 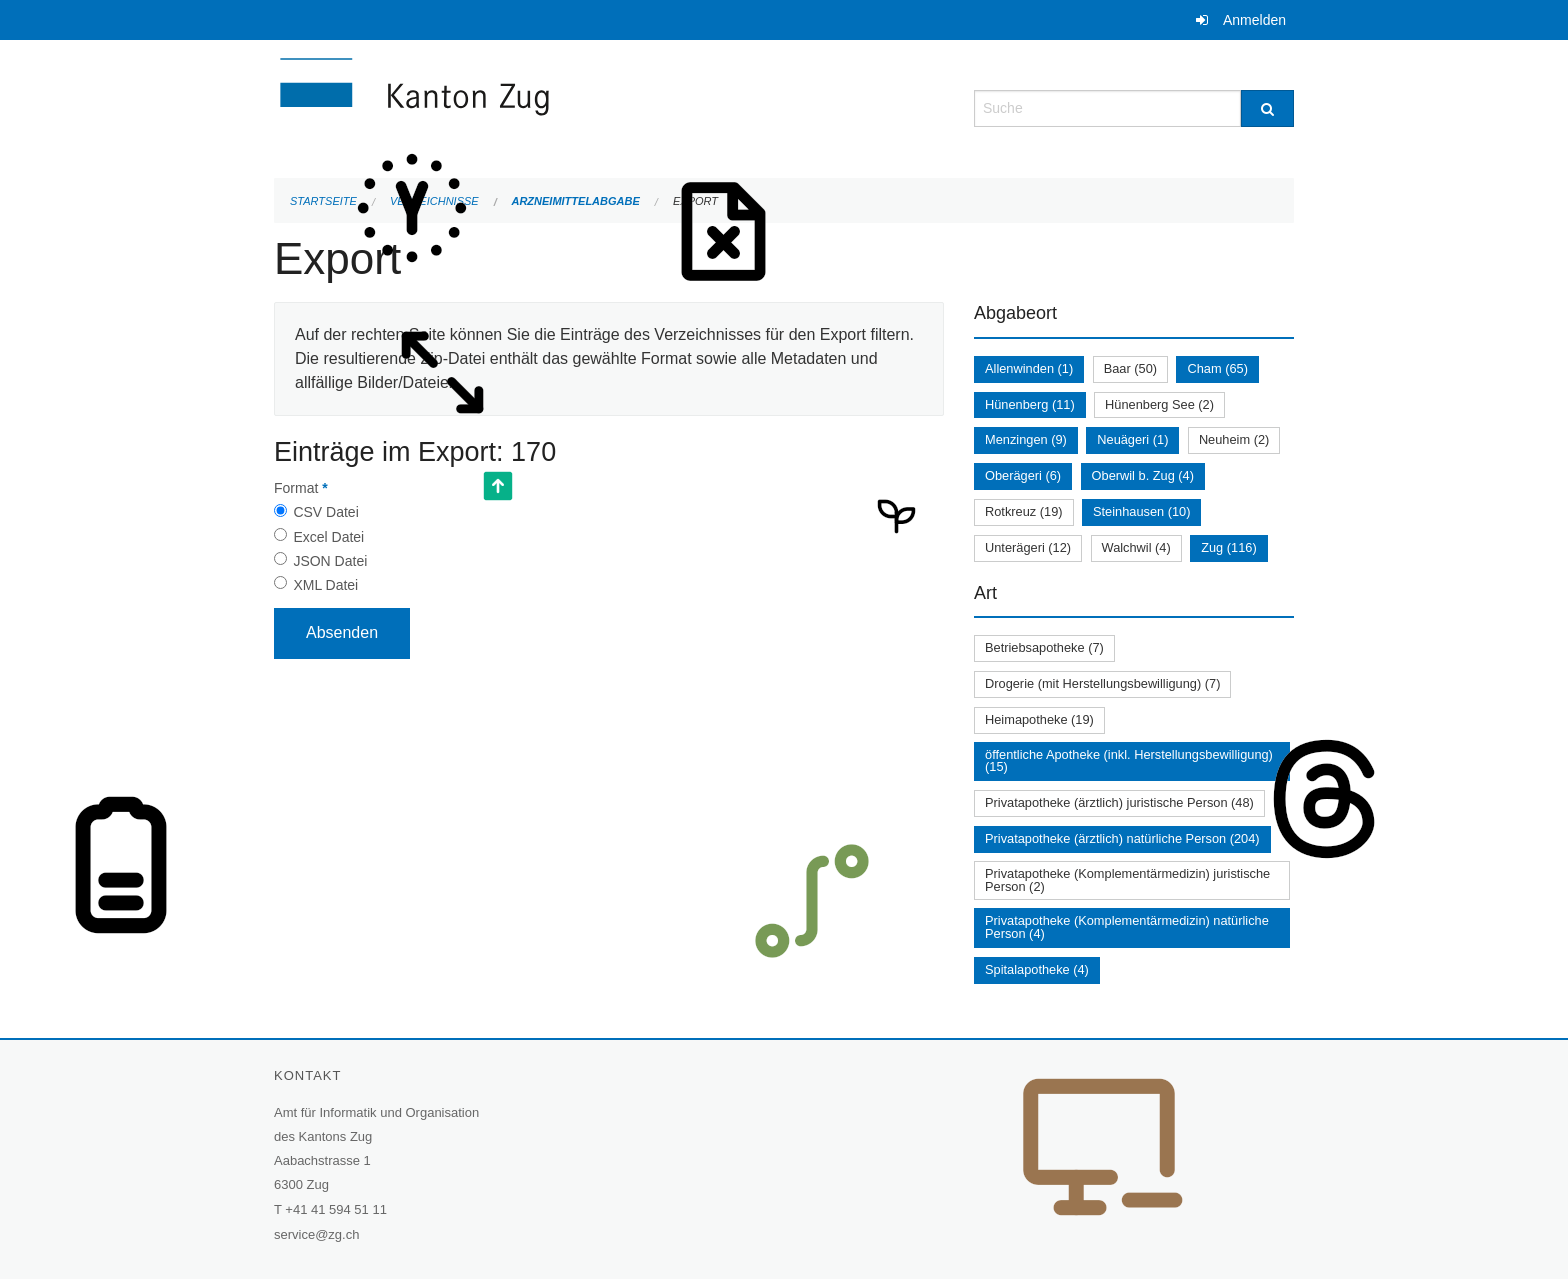 I want to click on upload a file or content, so click(x=498, y=486).